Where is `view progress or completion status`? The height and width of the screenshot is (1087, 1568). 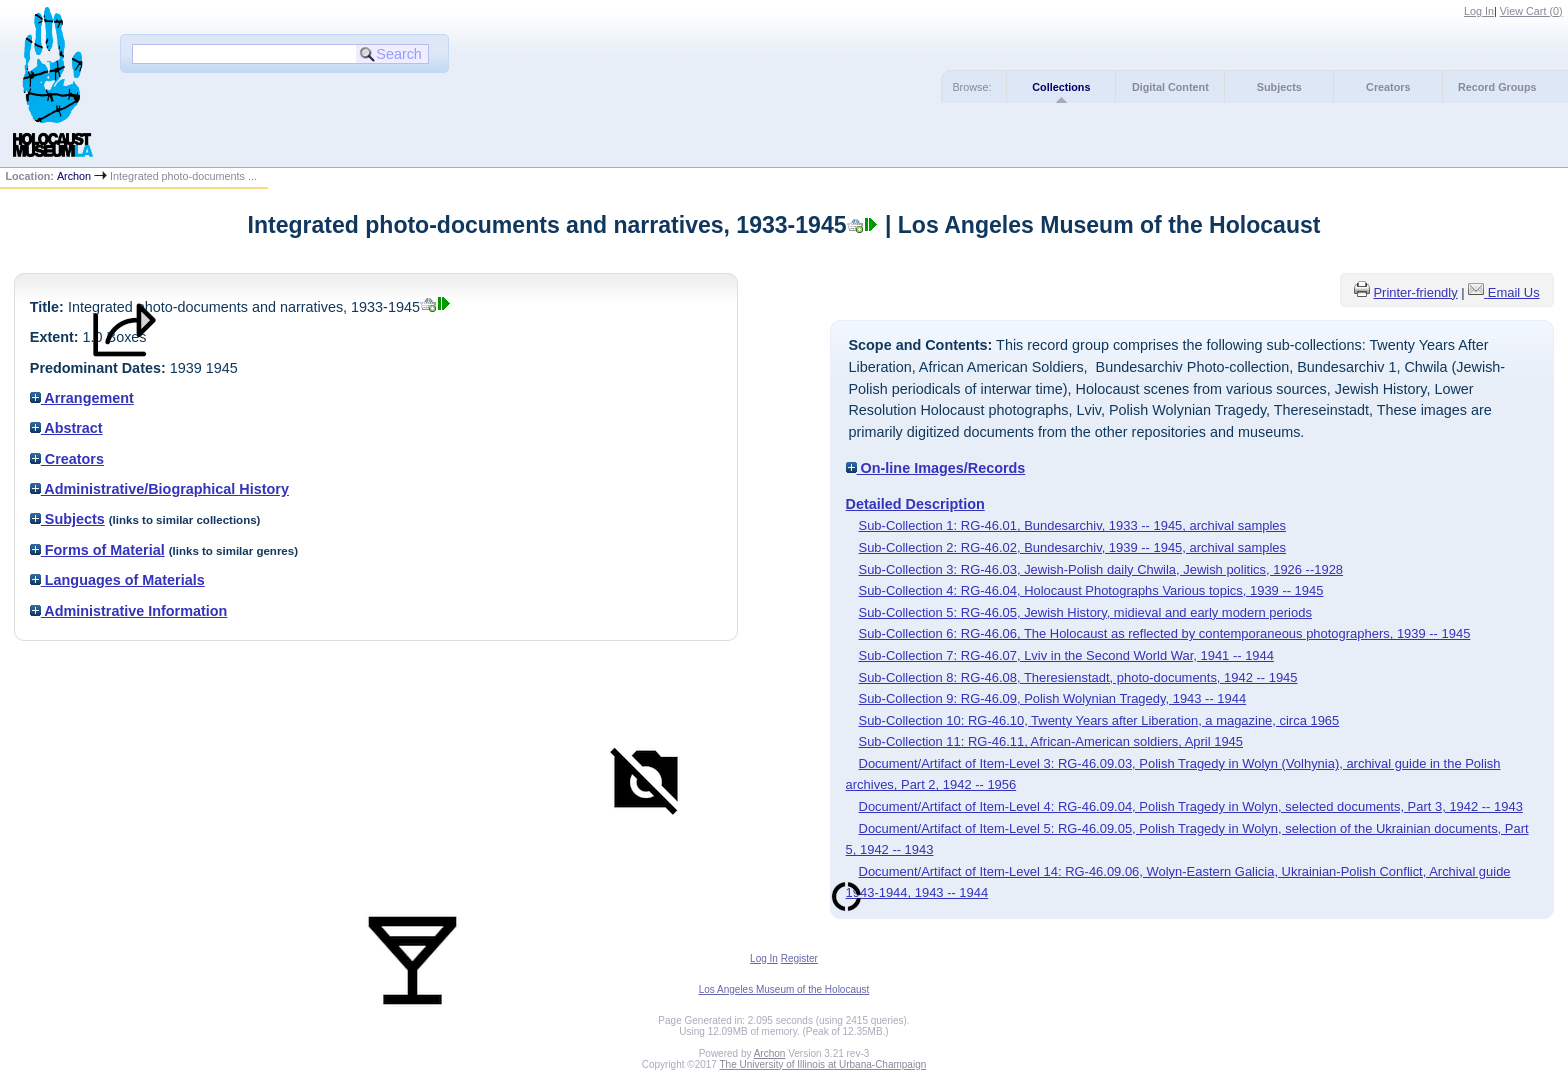
view progress or completion status is located at coordinates (846, 896).